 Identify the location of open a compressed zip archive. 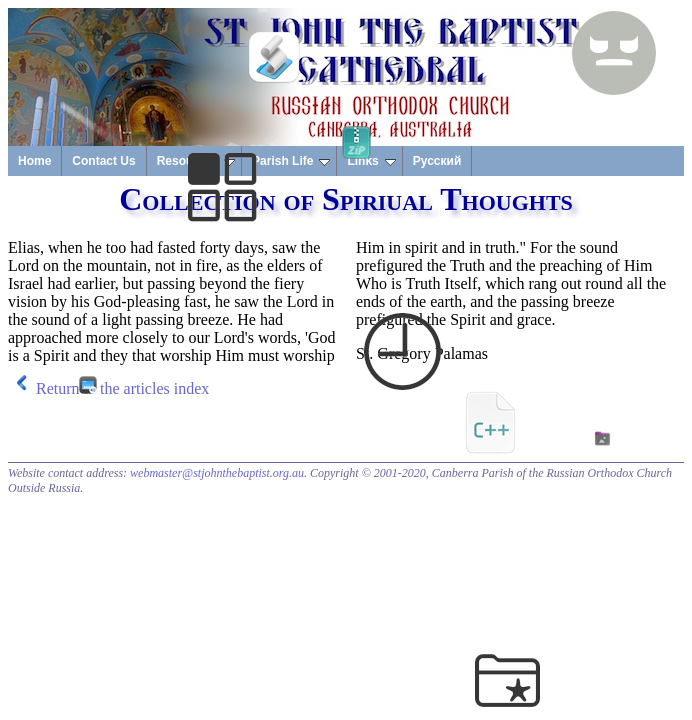
(356, 142).